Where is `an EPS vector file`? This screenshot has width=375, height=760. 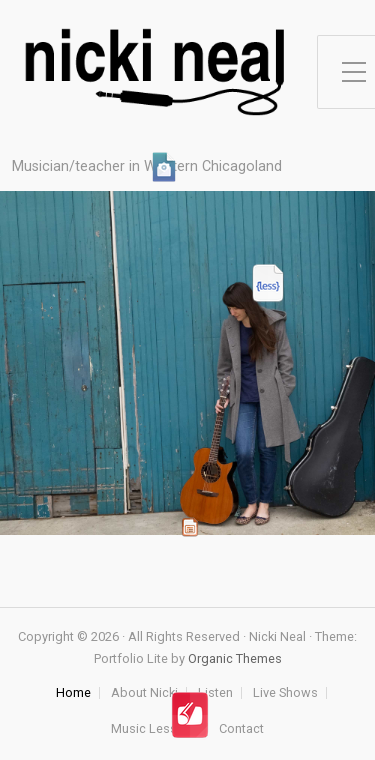 an EPS vector file is located at coordinates (190, 715).